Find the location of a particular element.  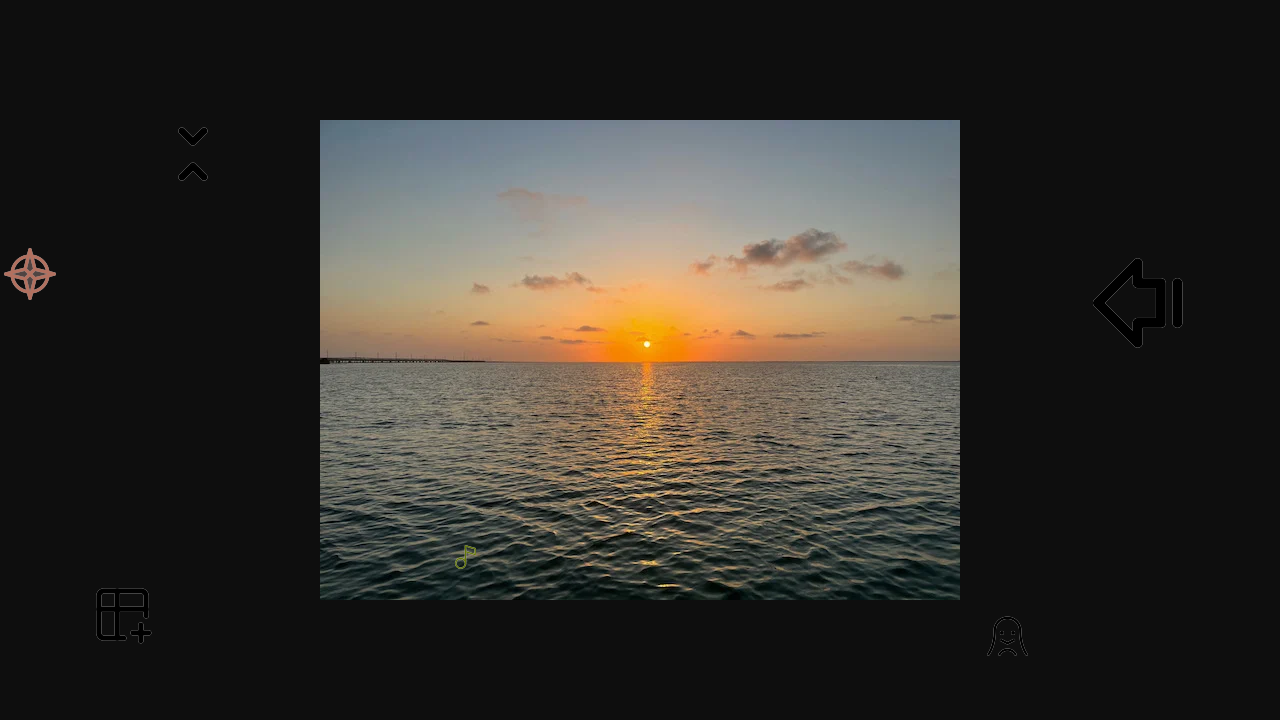

access music or audio player is located at coordinates (465, 556).